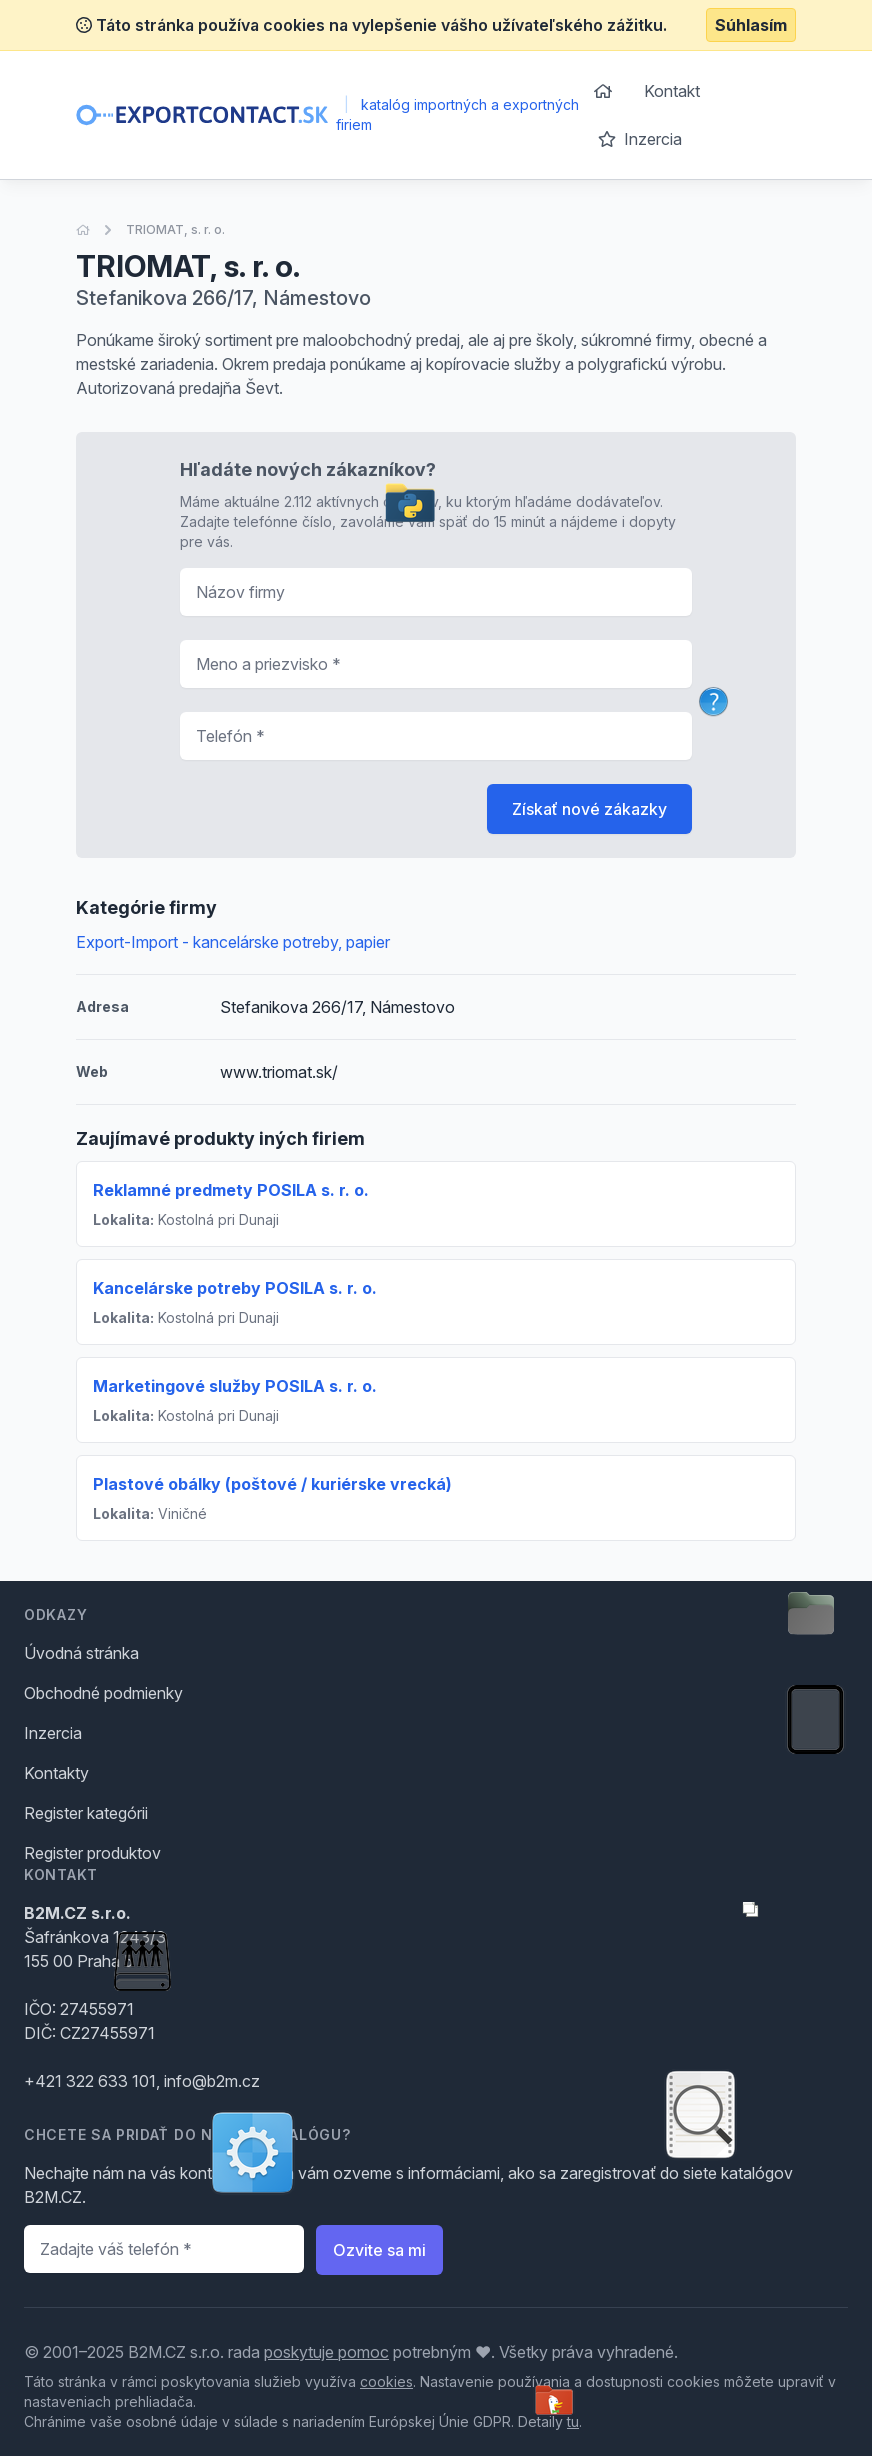 This screenshot has width=872, height=2456. Describe the element at coordinates (815, 1719) in the screenshot. I see `iPad device with Face ID in sidebar navigation` at that location.